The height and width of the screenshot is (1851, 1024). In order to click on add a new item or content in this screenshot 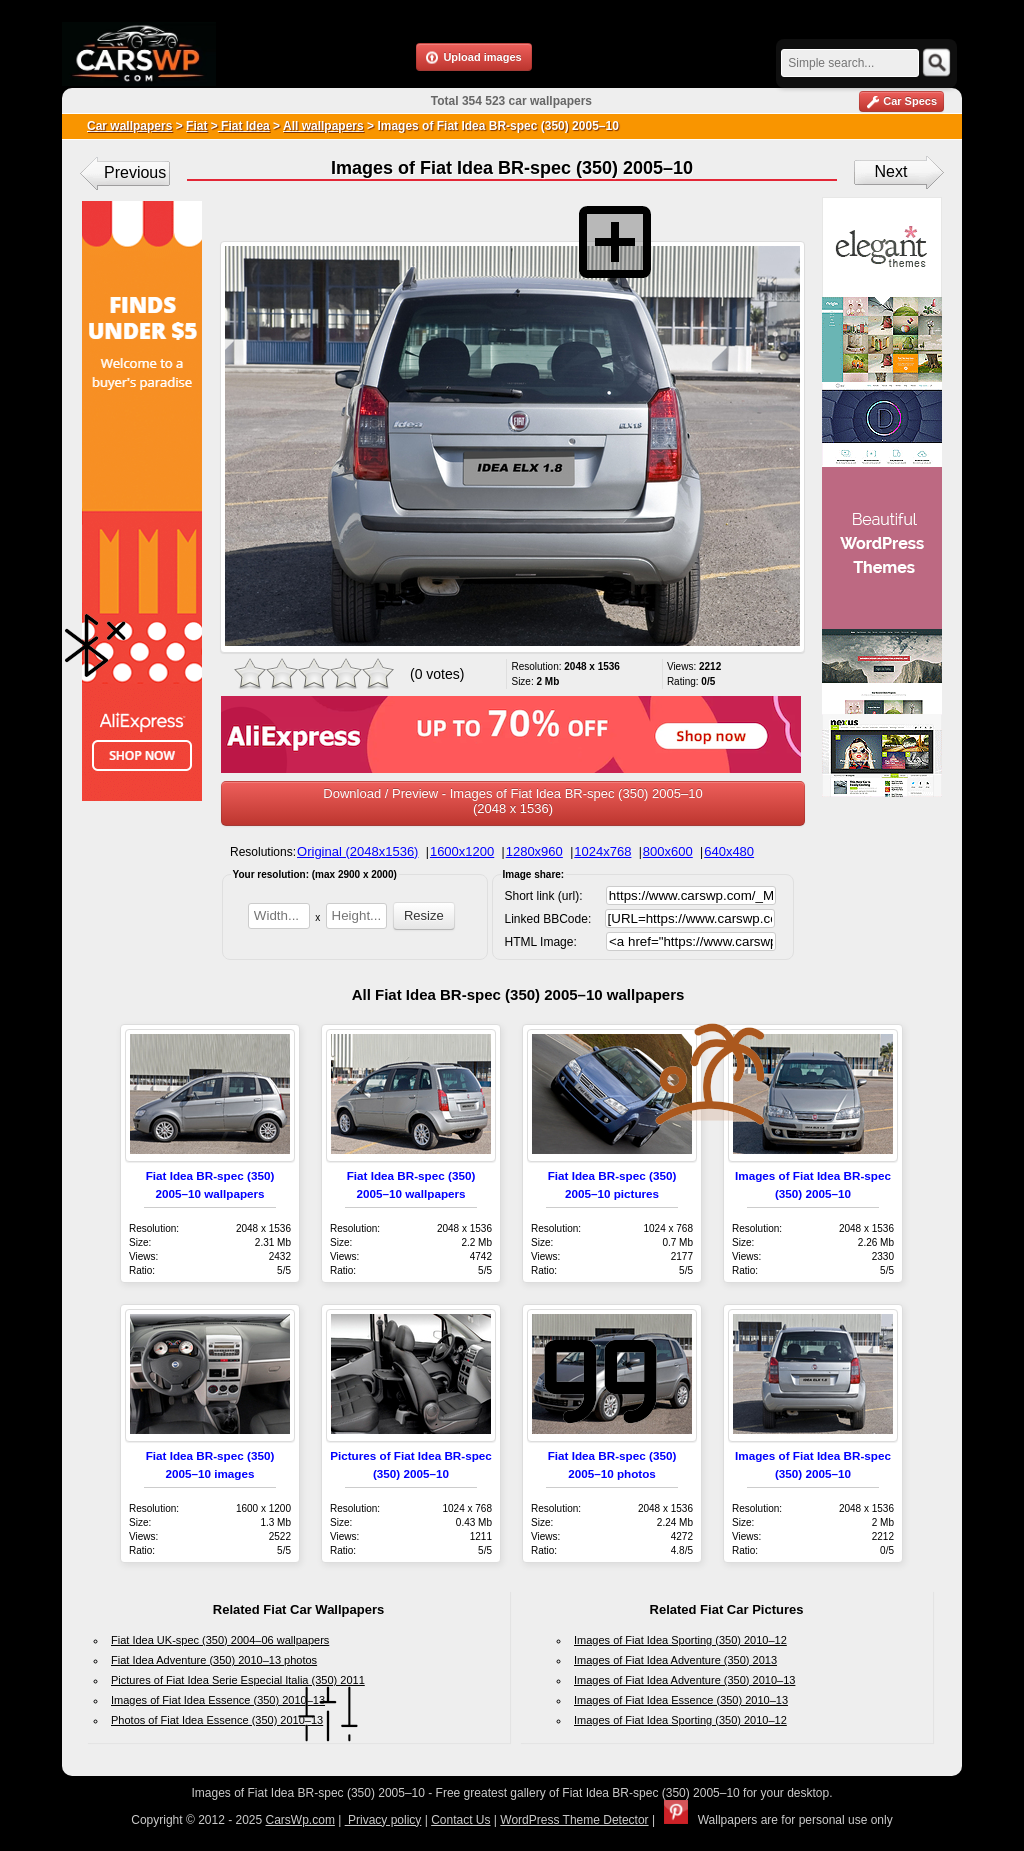, I will do `click(615, 242)`.